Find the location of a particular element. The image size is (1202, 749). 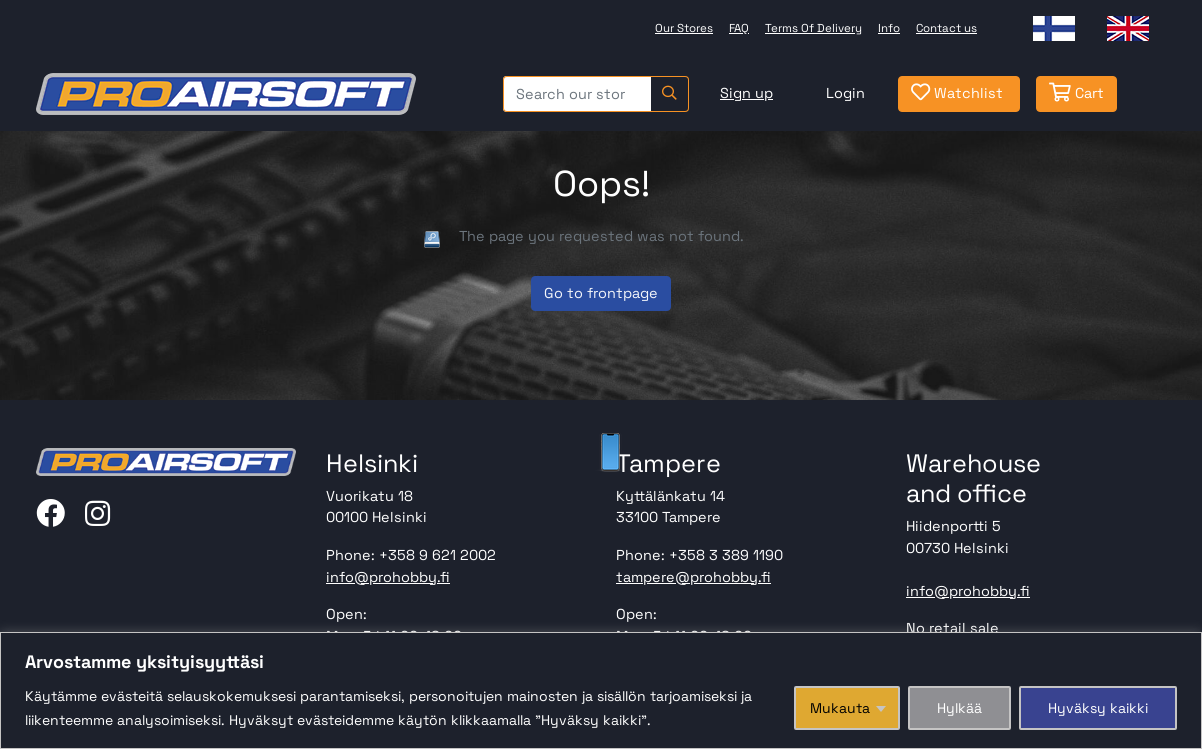

indicates a connected iPhone device is located at coordinates (610, 452).